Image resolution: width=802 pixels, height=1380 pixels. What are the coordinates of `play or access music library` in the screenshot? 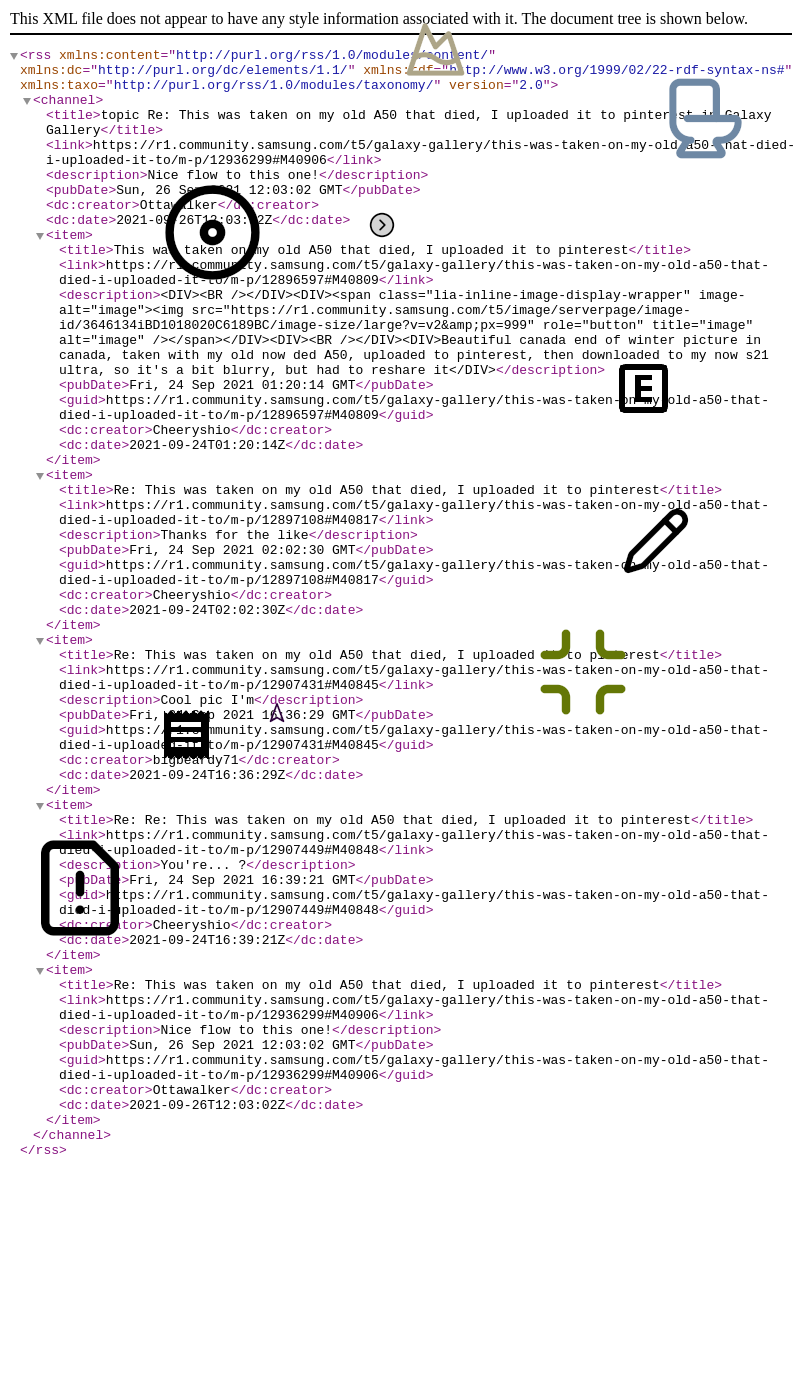 It's located at (212, 232).